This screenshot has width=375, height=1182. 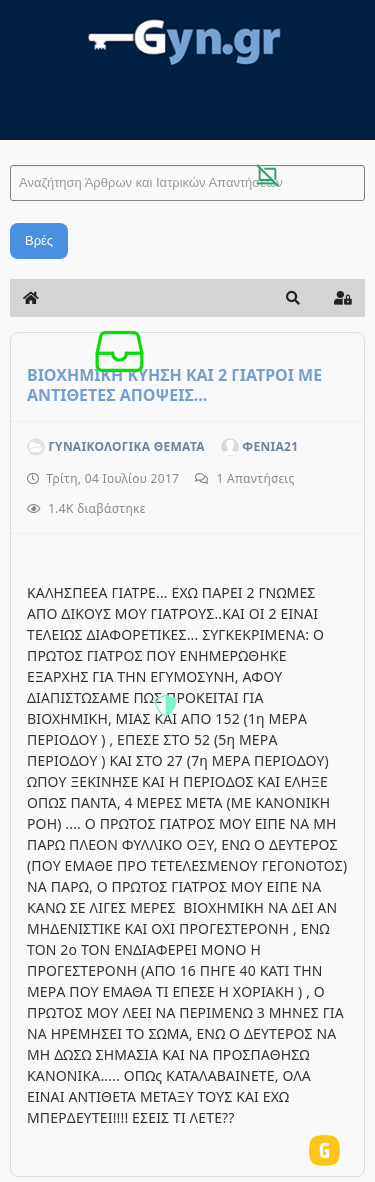 What do you see at coordinates (119, 351) in the screenshot?
I see `view inbox or incoming files` at bounding box center [119, 351].